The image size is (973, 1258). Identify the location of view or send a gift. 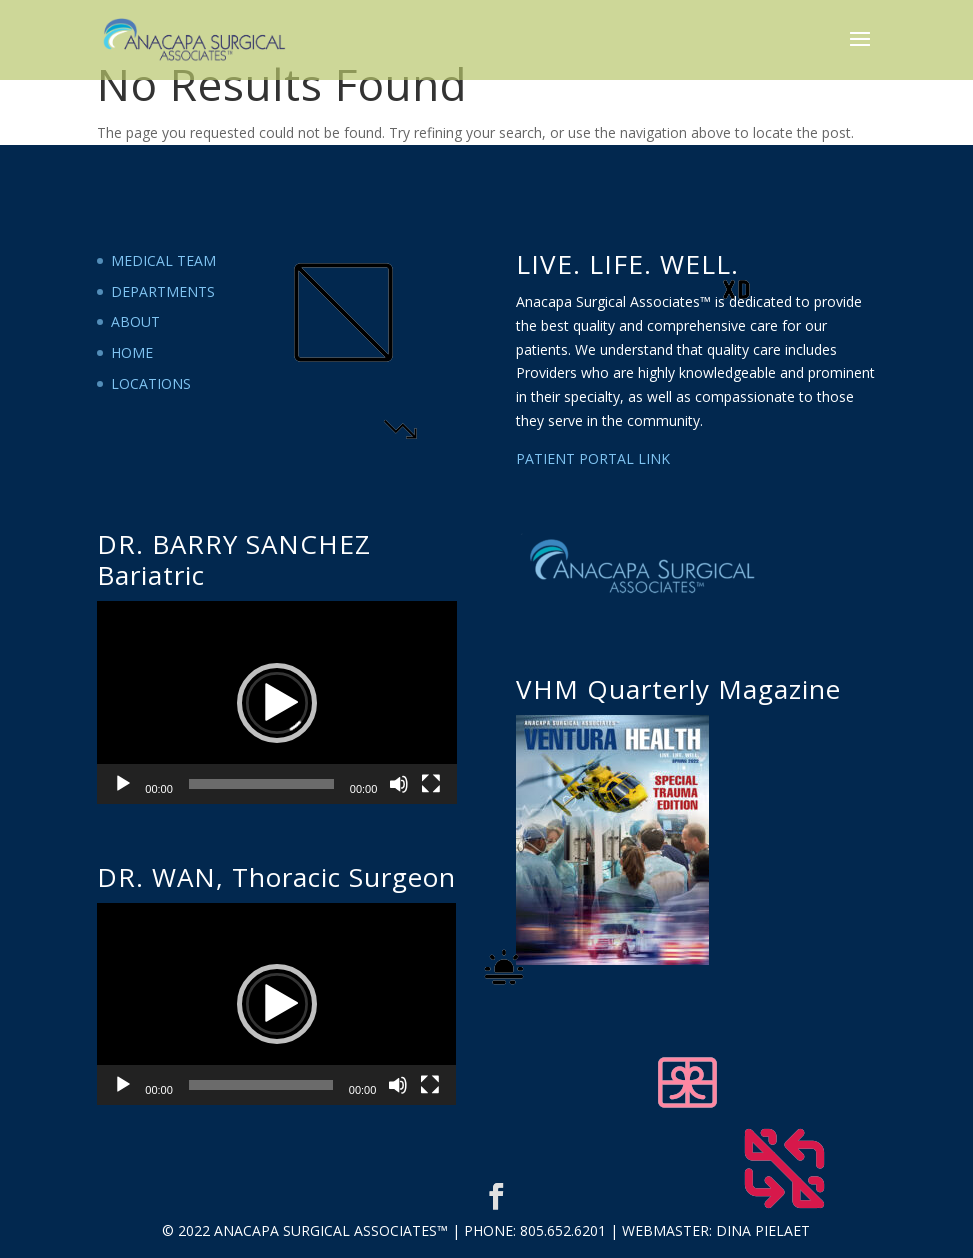
(687, 1082).